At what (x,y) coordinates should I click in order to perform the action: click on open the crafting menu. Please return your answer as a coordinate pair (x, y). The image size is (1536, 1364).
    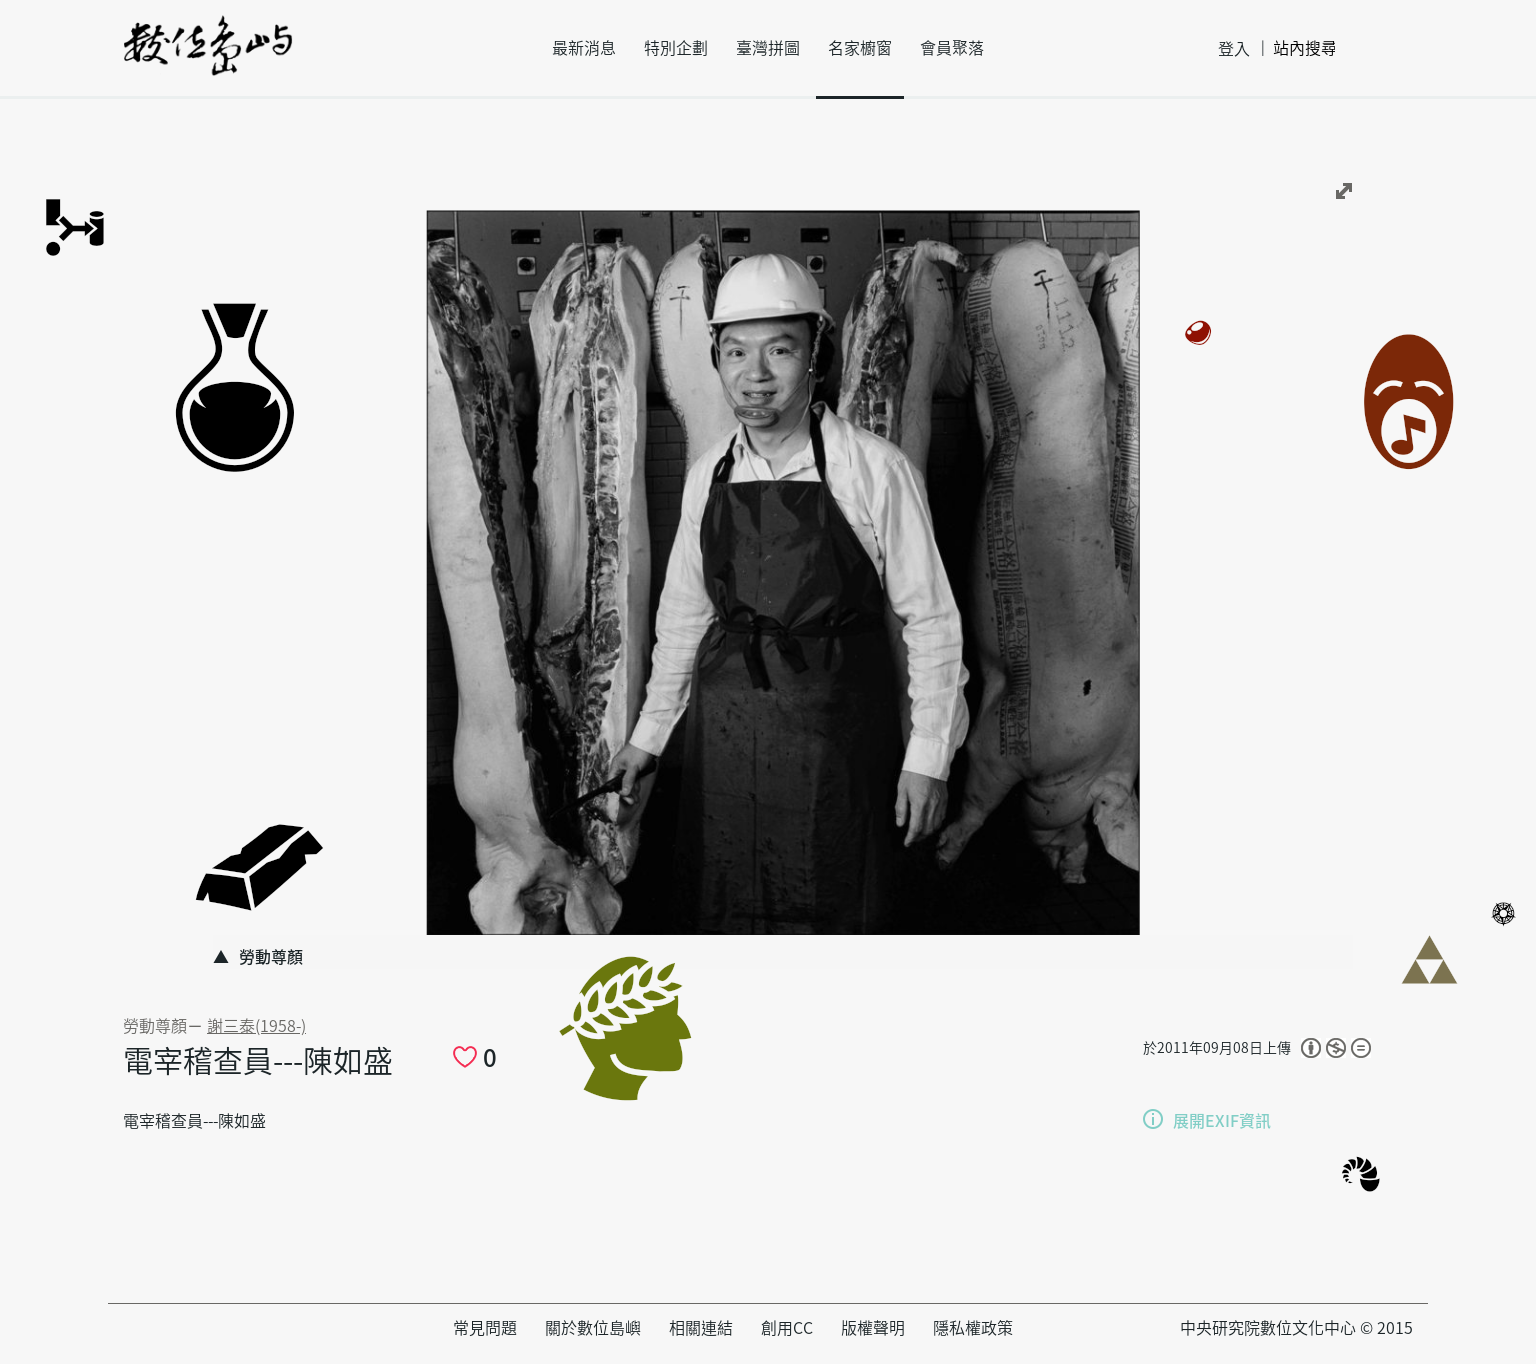
    Looking at the image, I should click on (75, 228).